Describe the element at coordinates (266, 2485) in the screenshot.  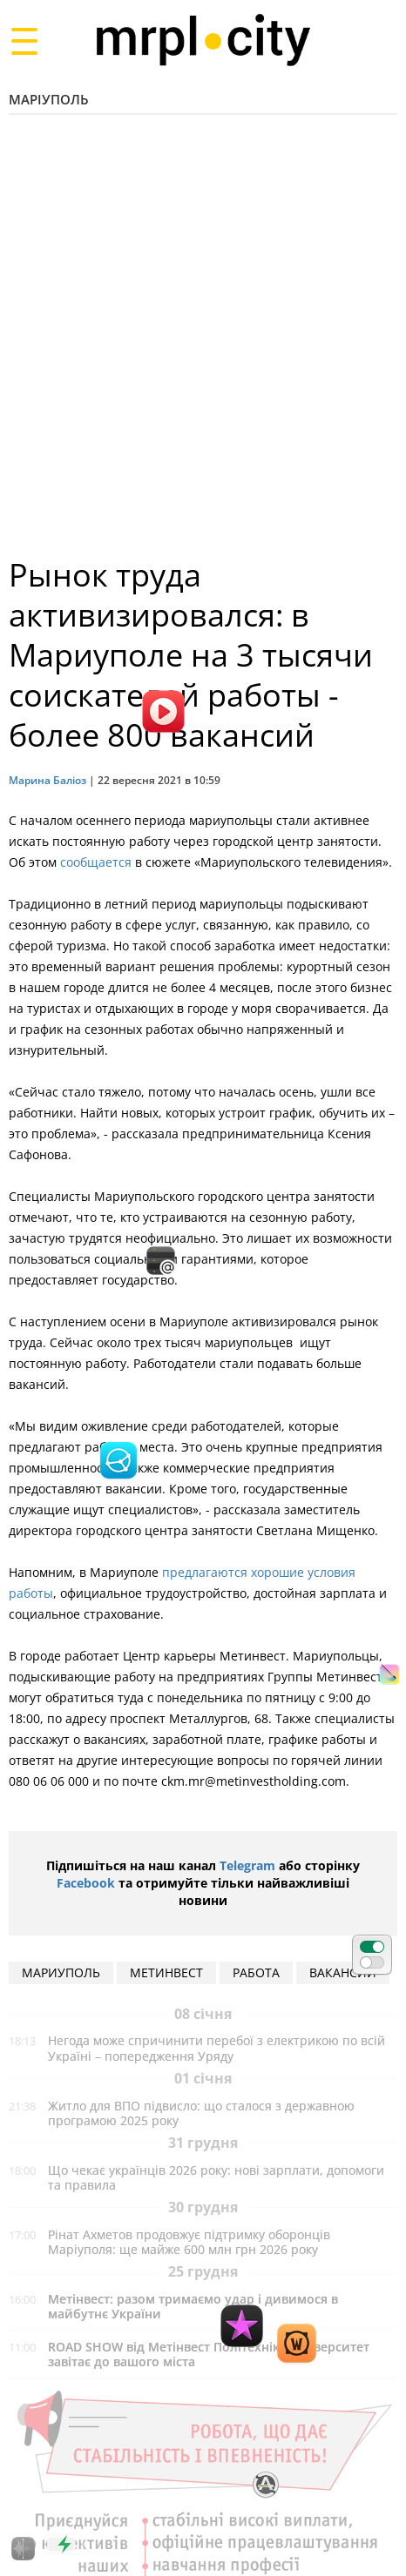
I see `check for available system updates` at that location.